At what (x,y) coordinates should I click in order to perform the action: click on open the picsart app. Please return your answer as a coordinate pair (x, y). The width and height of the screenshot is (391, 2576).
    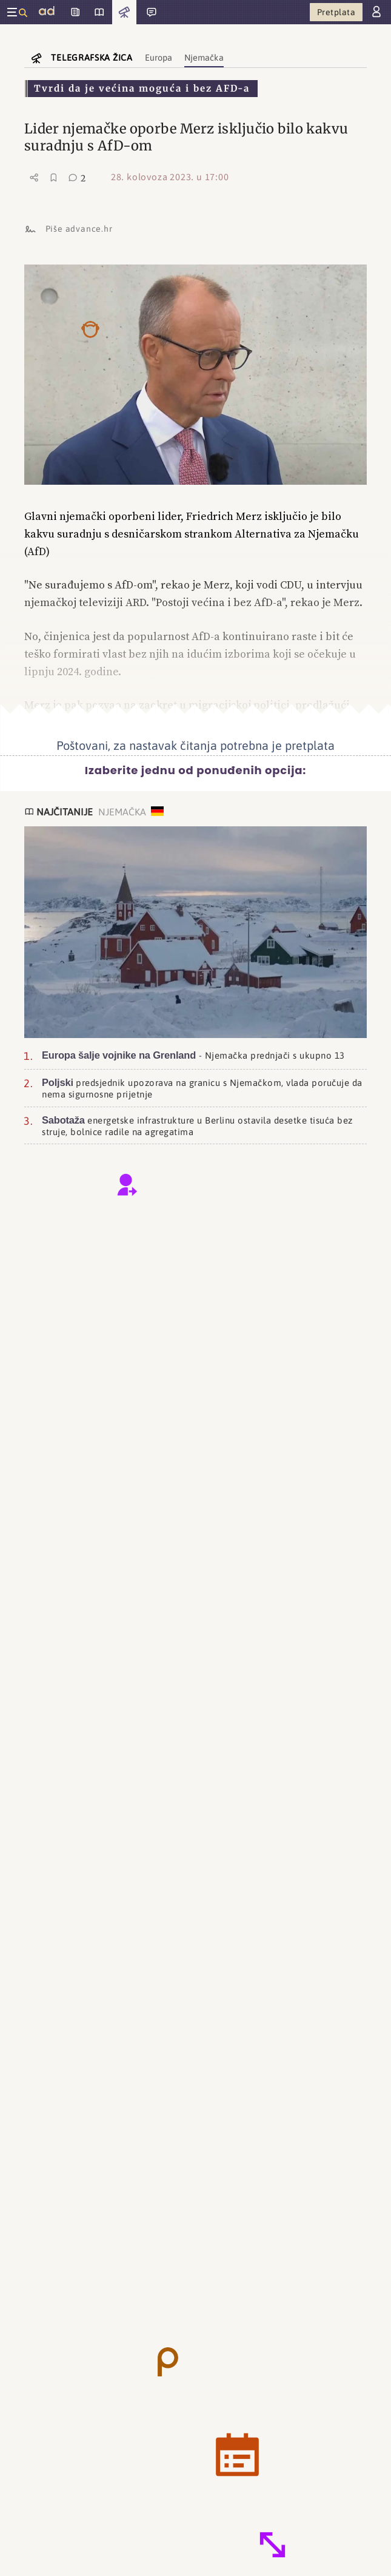
    Looking at the image, I should click on (168, 2362).